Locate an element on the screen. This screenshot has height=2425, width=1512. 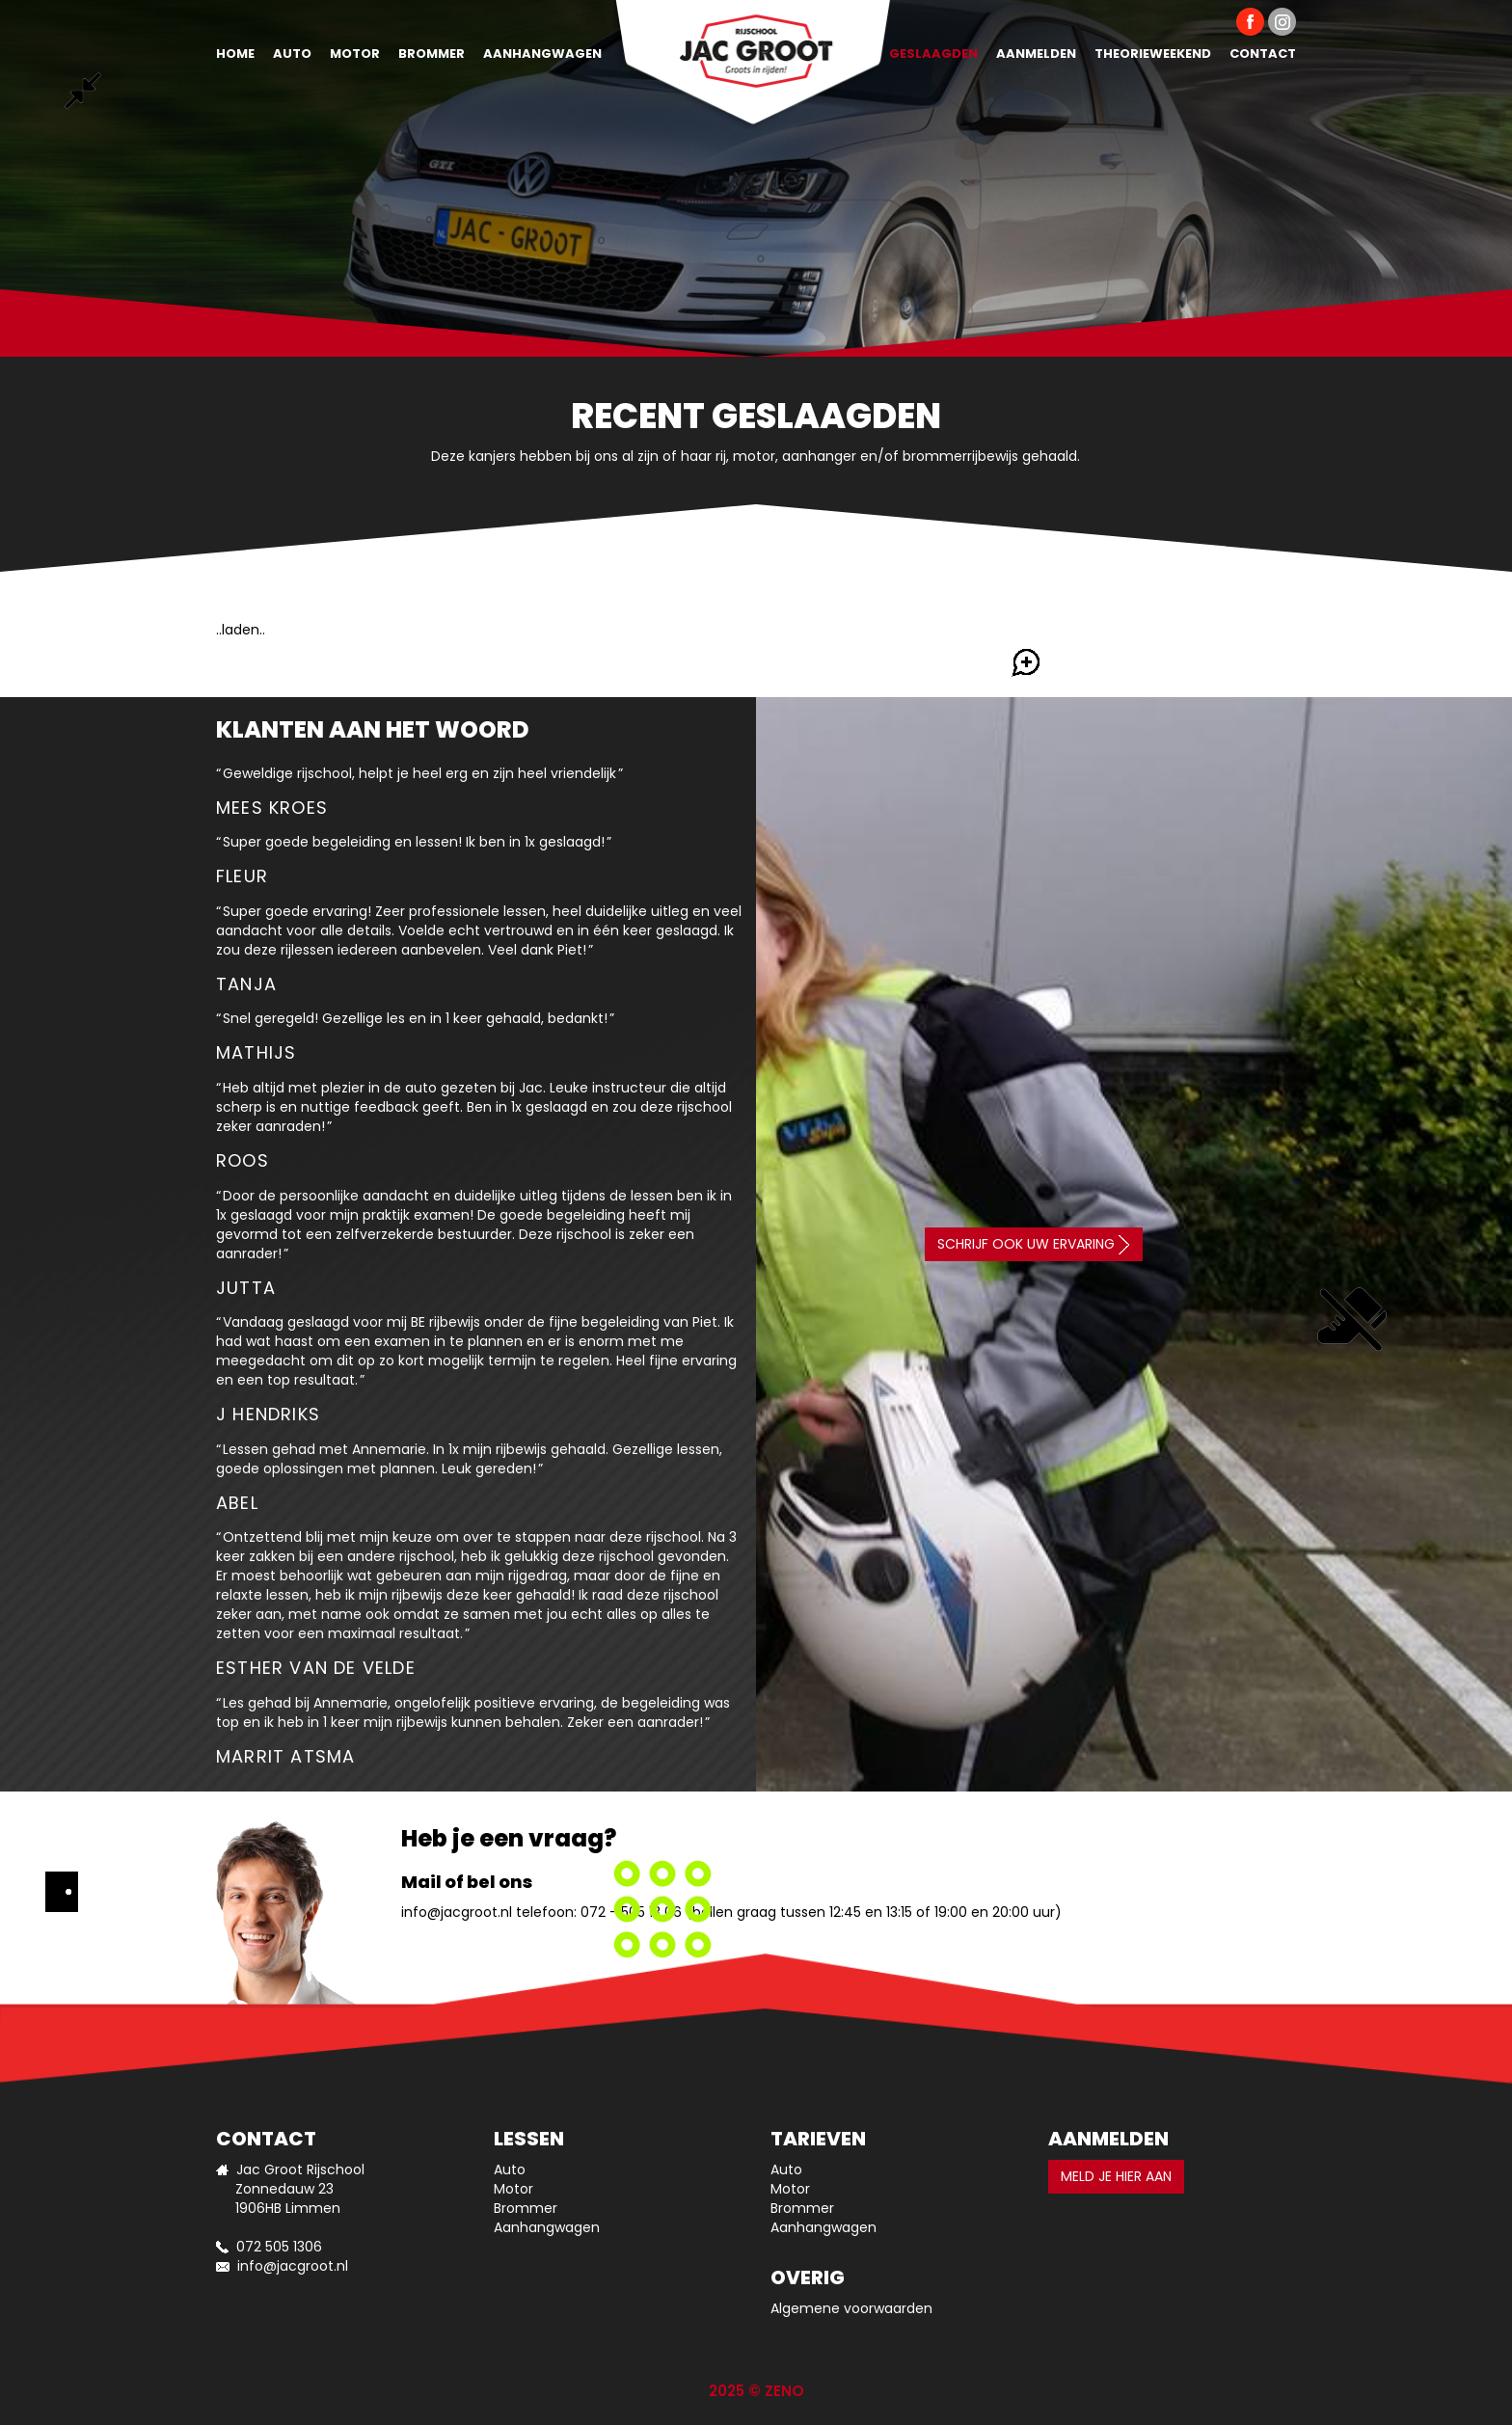
add a review or comment to a location is located at coordinates (1026, 661).